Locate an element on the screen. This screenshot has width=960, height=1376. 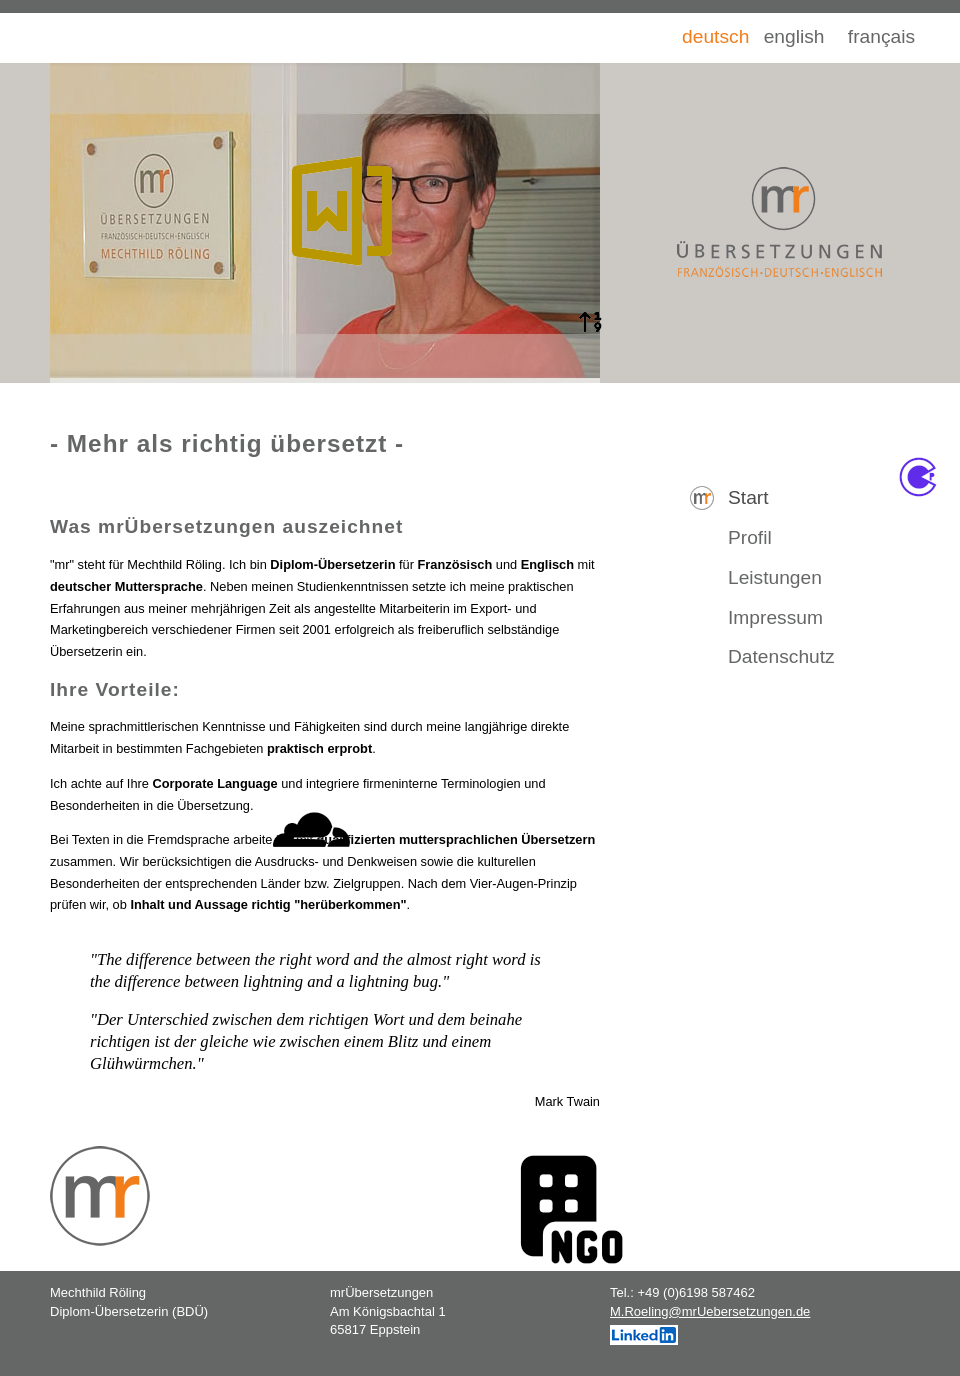
Cloudflare logo is located at coordinates (311, 831).